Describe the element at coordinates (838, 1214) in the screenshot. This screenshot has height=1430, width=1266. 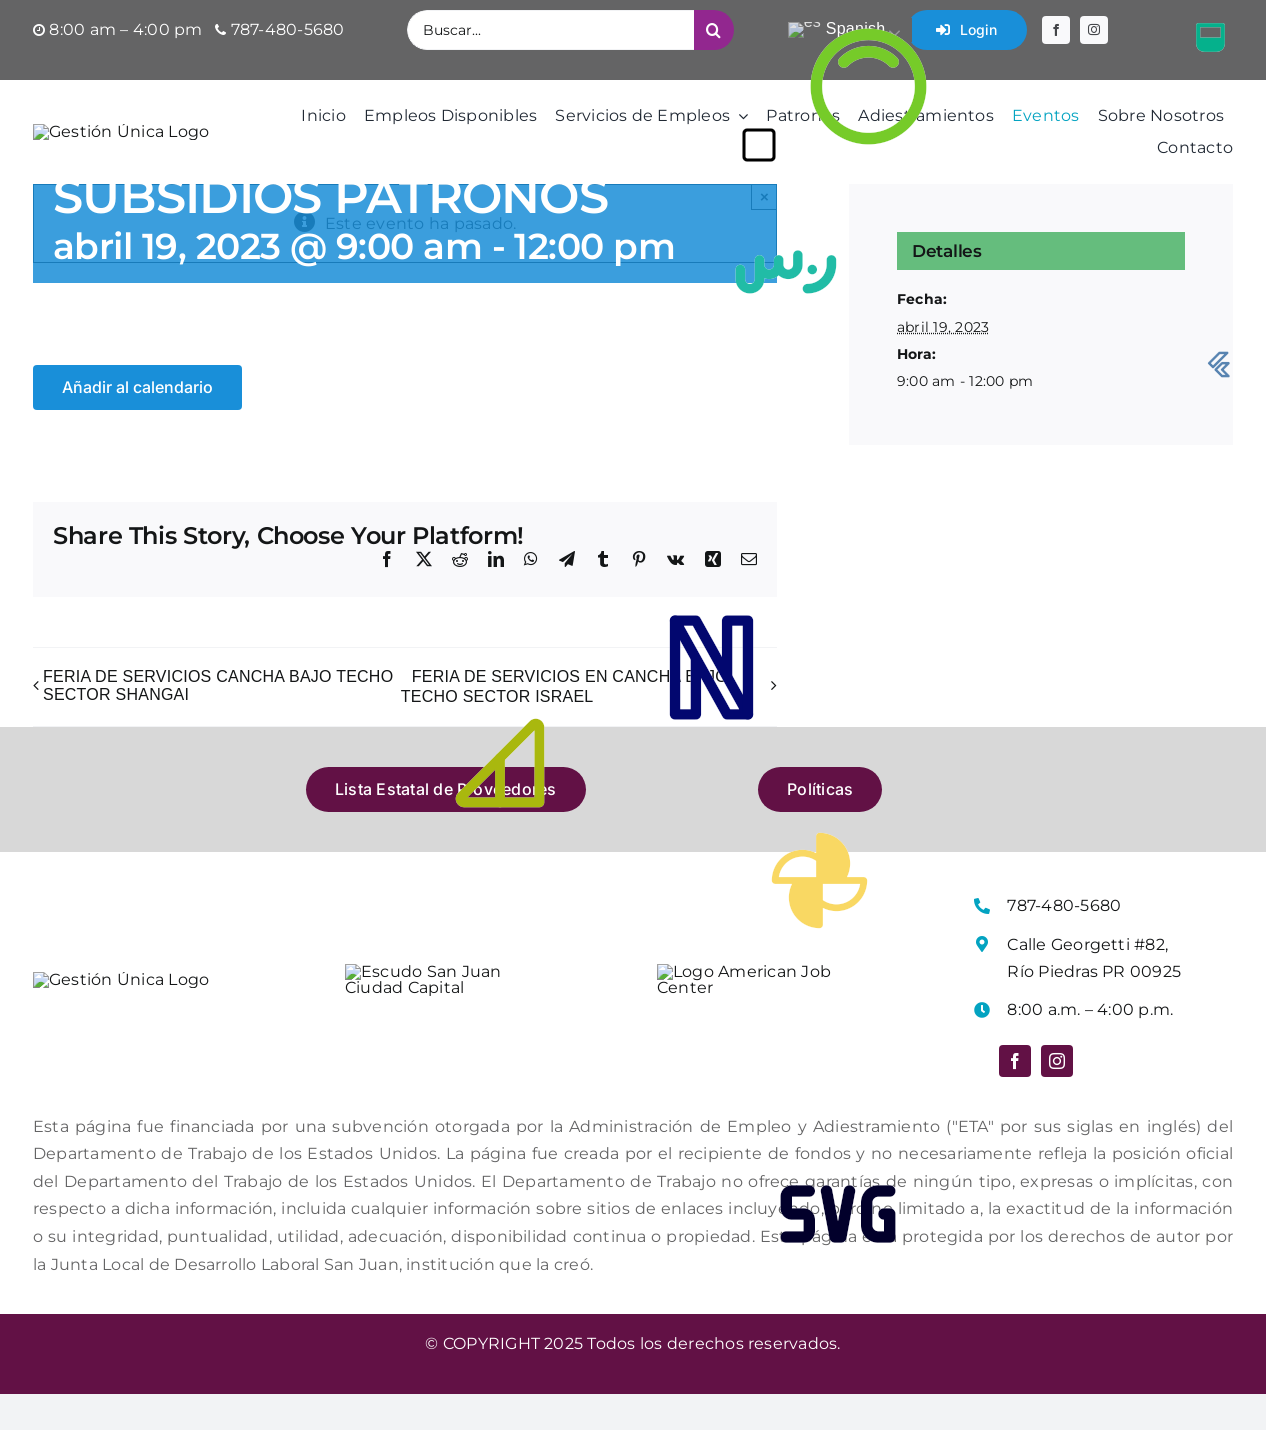
I see `indicates an SVG file format` at that location.